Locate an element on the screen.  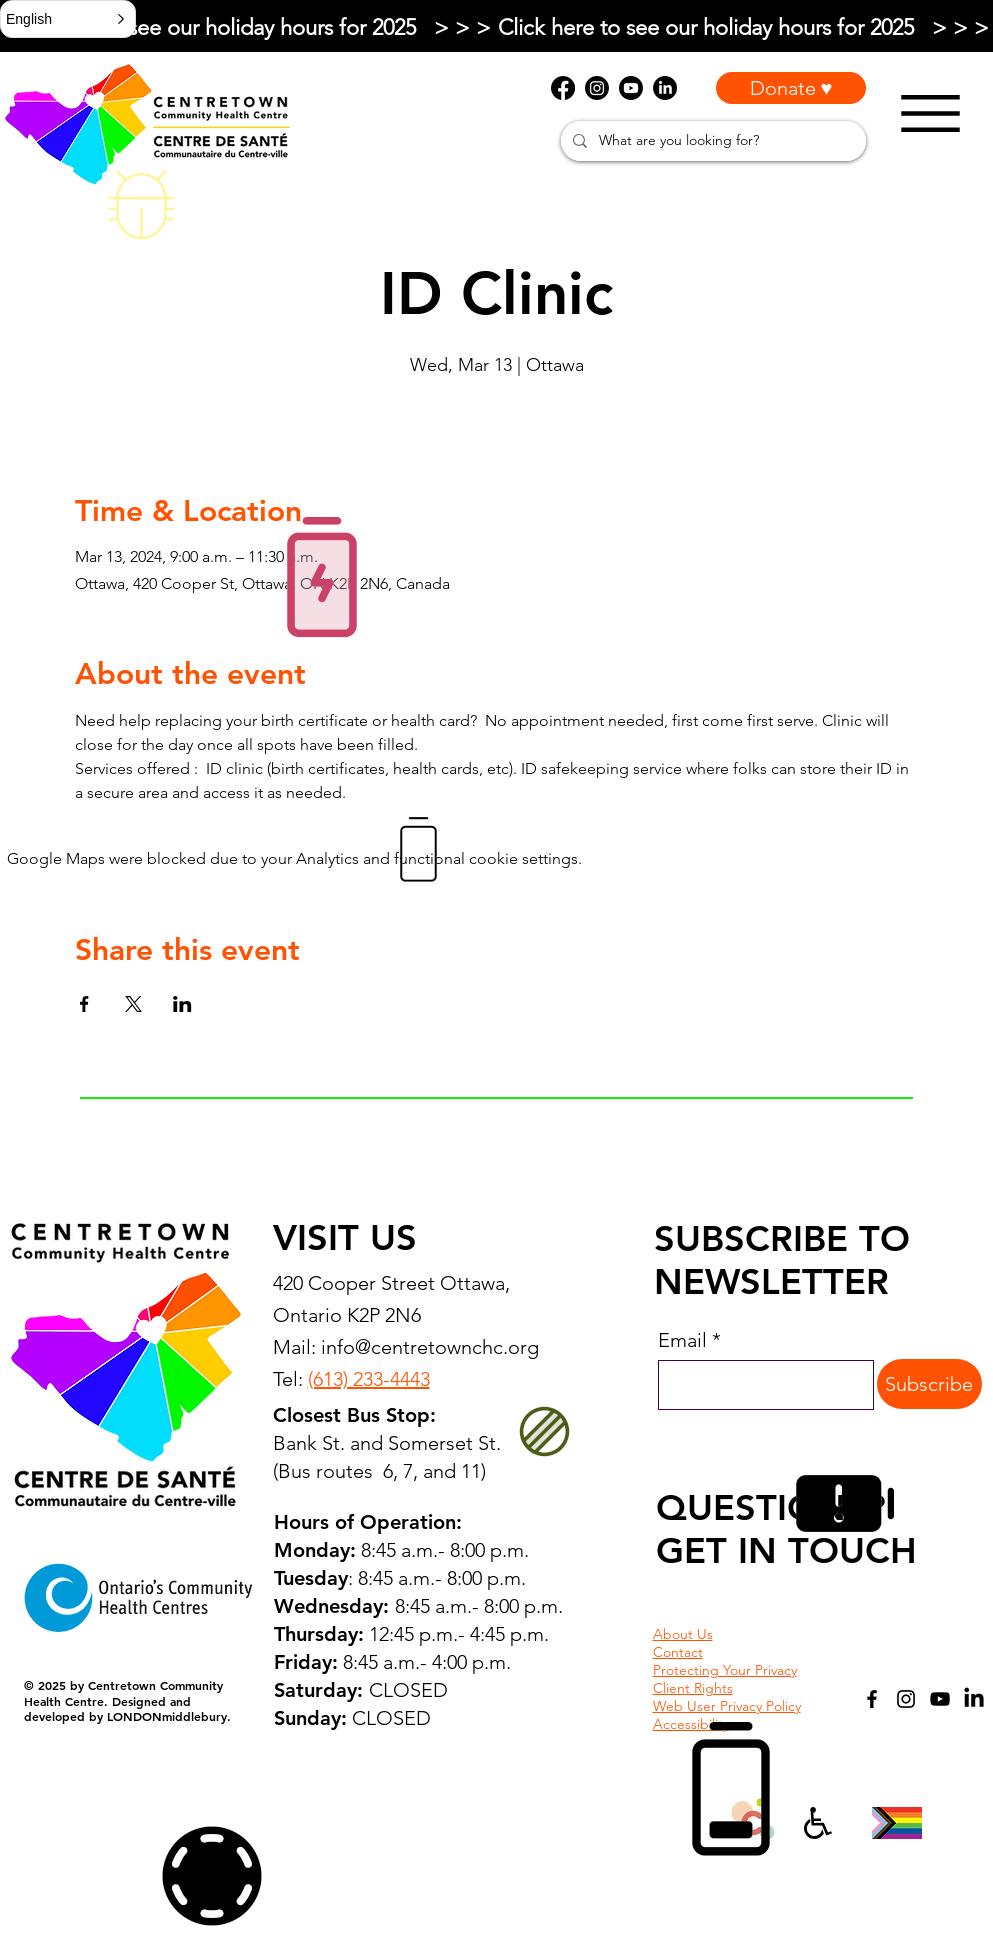
indicates low battery level is located at coordinates (731, 1791).